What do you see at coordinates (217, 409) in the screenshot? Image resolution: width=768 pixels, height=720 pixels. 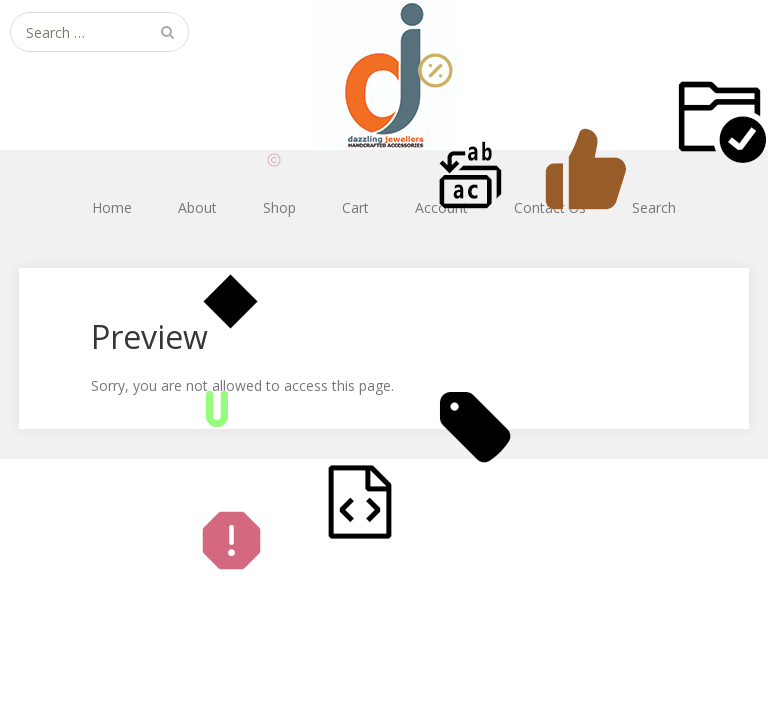 I see `indicates an item starting with the letter u` at bounding box center [217, 409].